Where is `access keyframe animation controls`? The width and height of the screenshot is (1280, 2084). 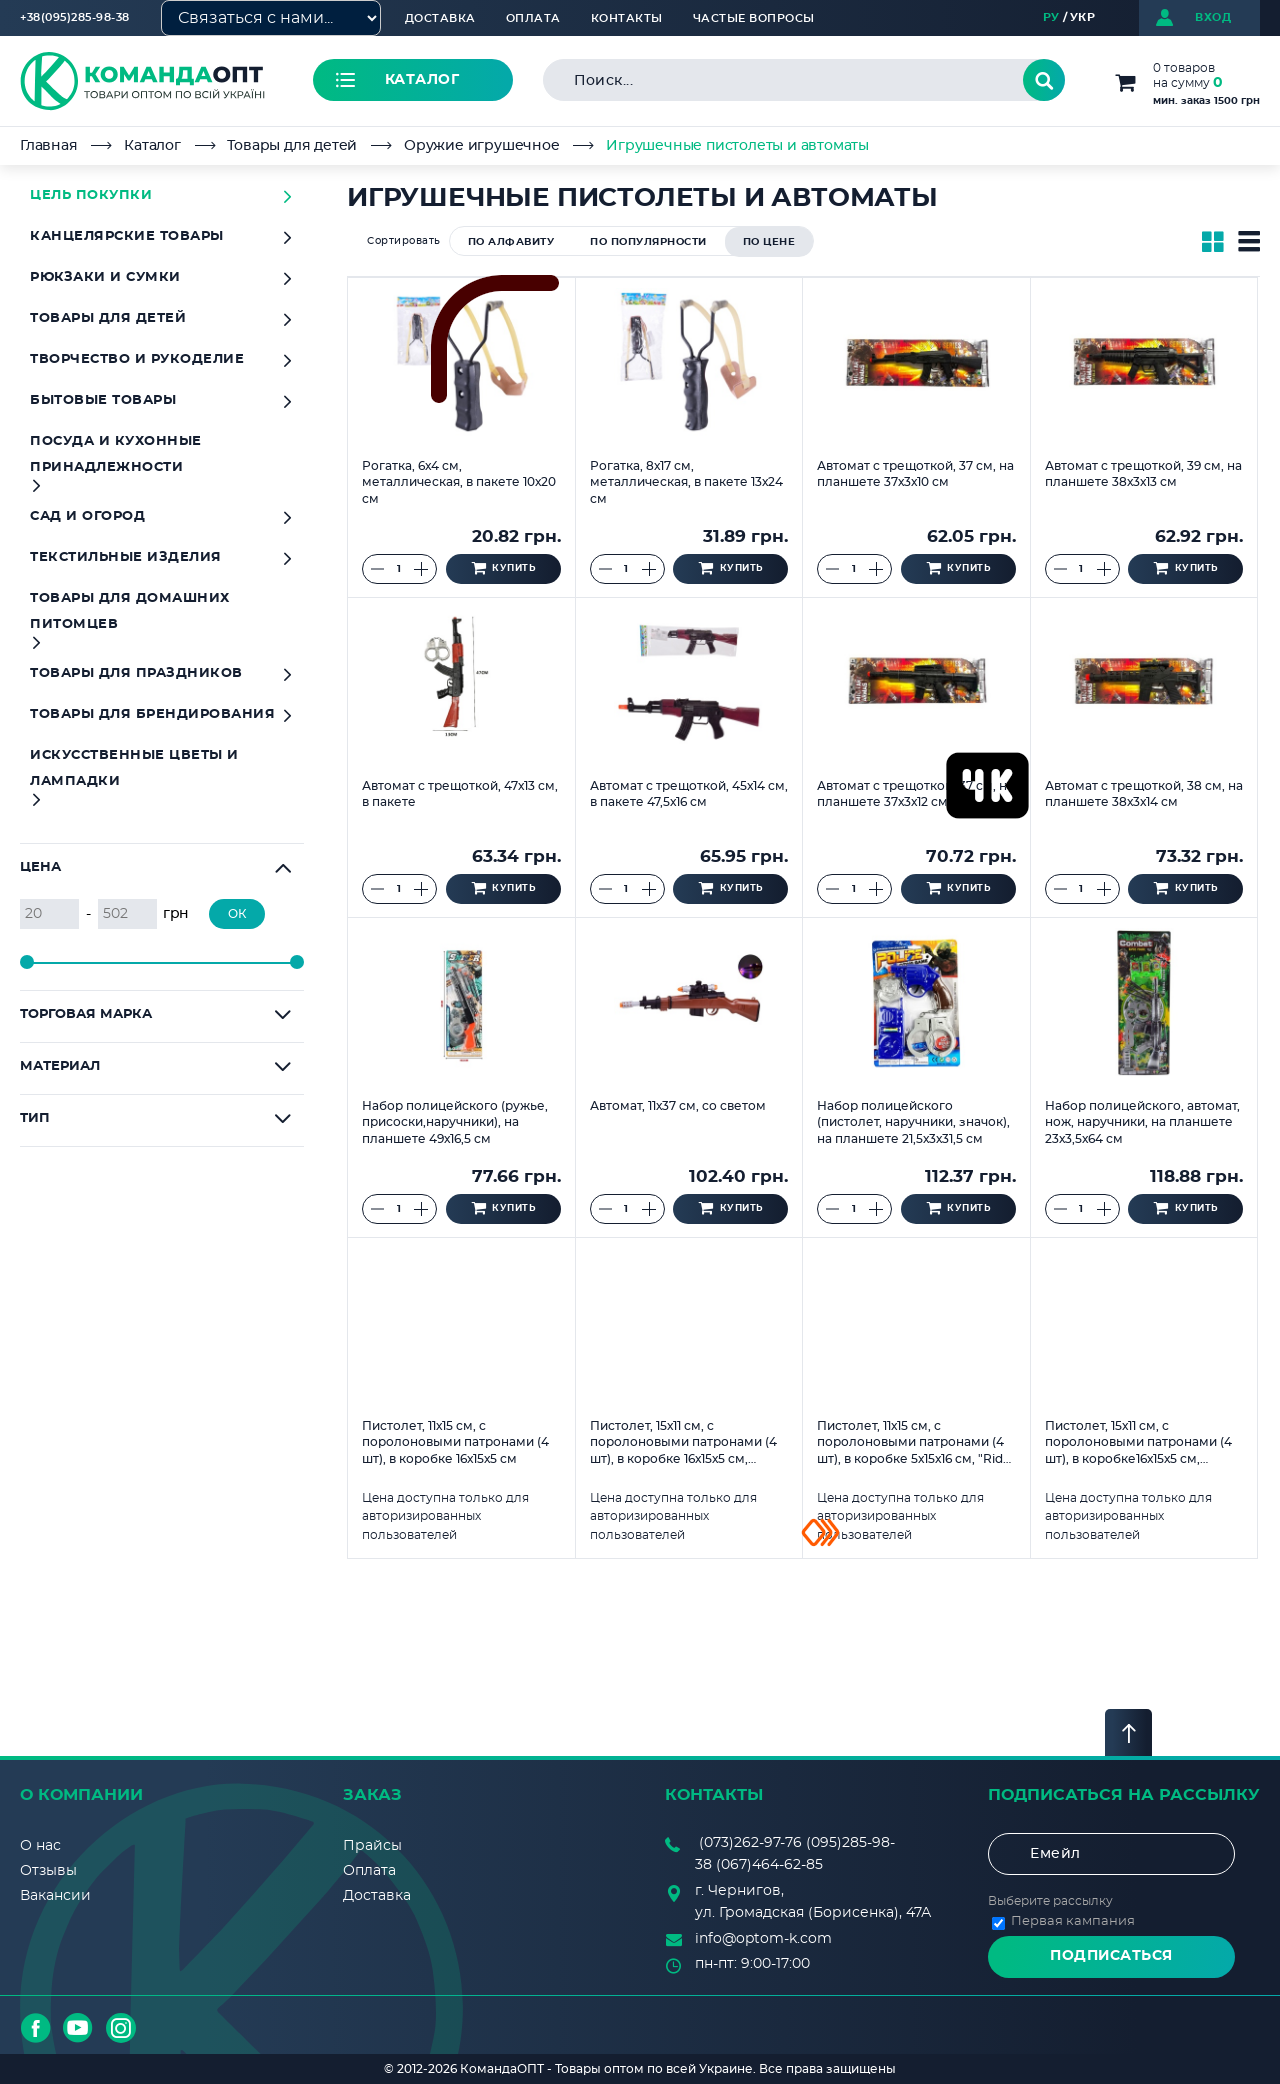
access keyframe animation controls is located at coordinates (820, 1532).